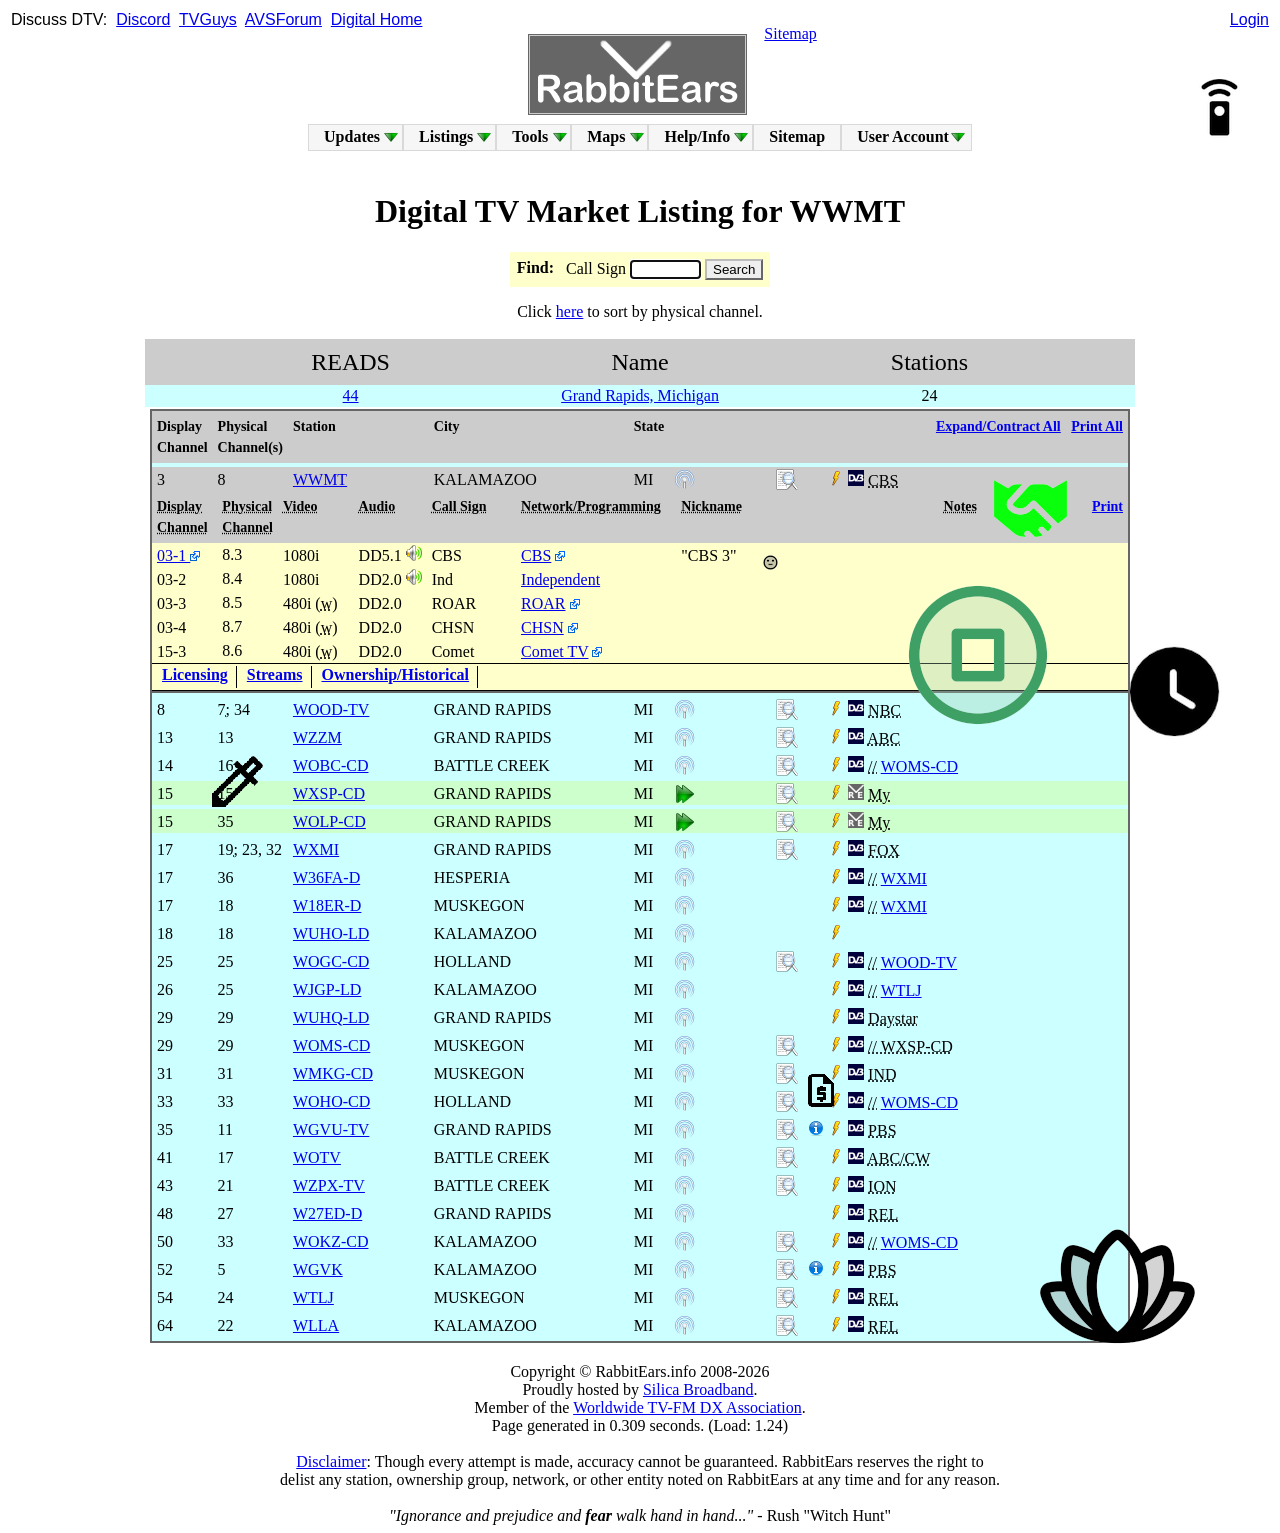  What do you see at coordinates (1117, 1291) in the screenshot?
I see `open meditation or mindfulness feature` at bounding box center [1117, 1291].